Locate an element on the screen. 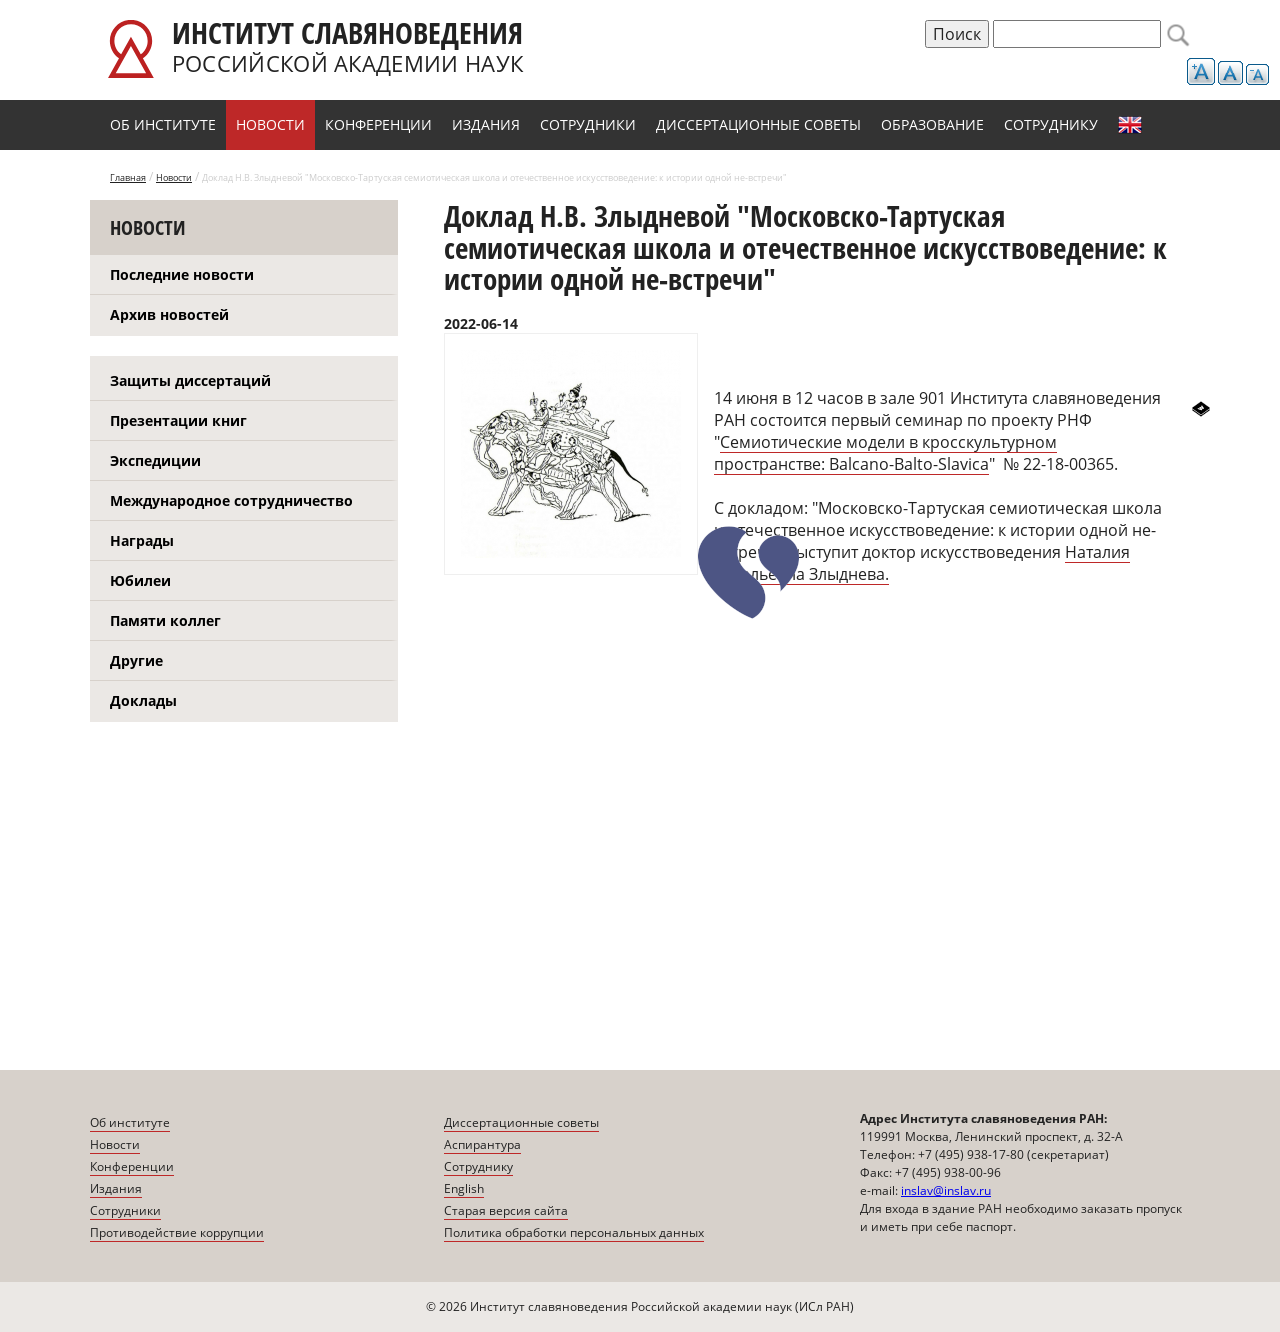 This screenshot has height=1332, width=1280. open wappalyzer browser extension is located at coordinates (1201, 409).